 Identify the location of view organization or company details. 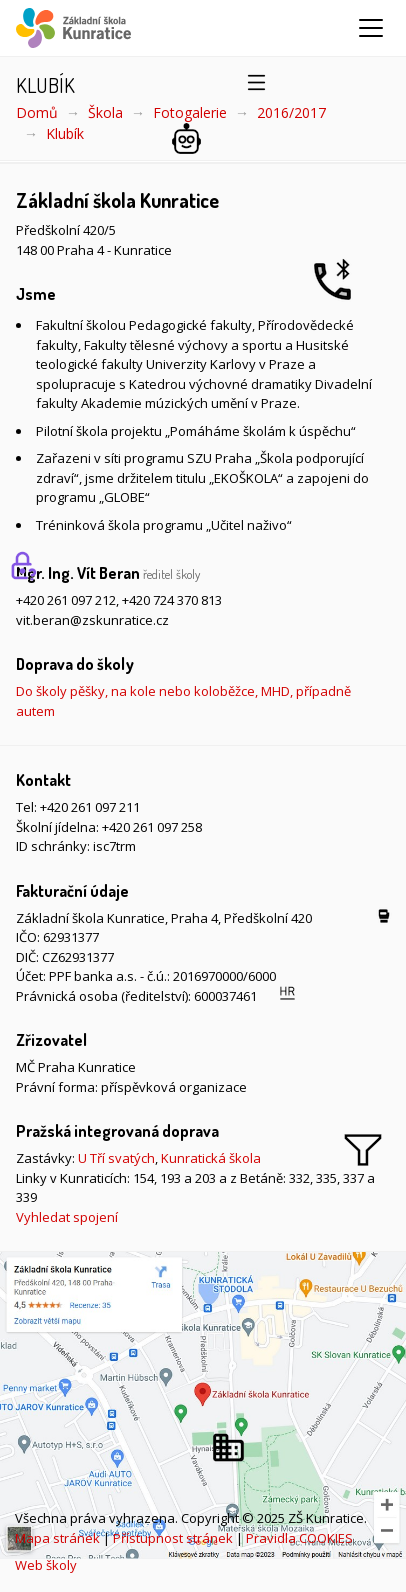
(228, 1447).